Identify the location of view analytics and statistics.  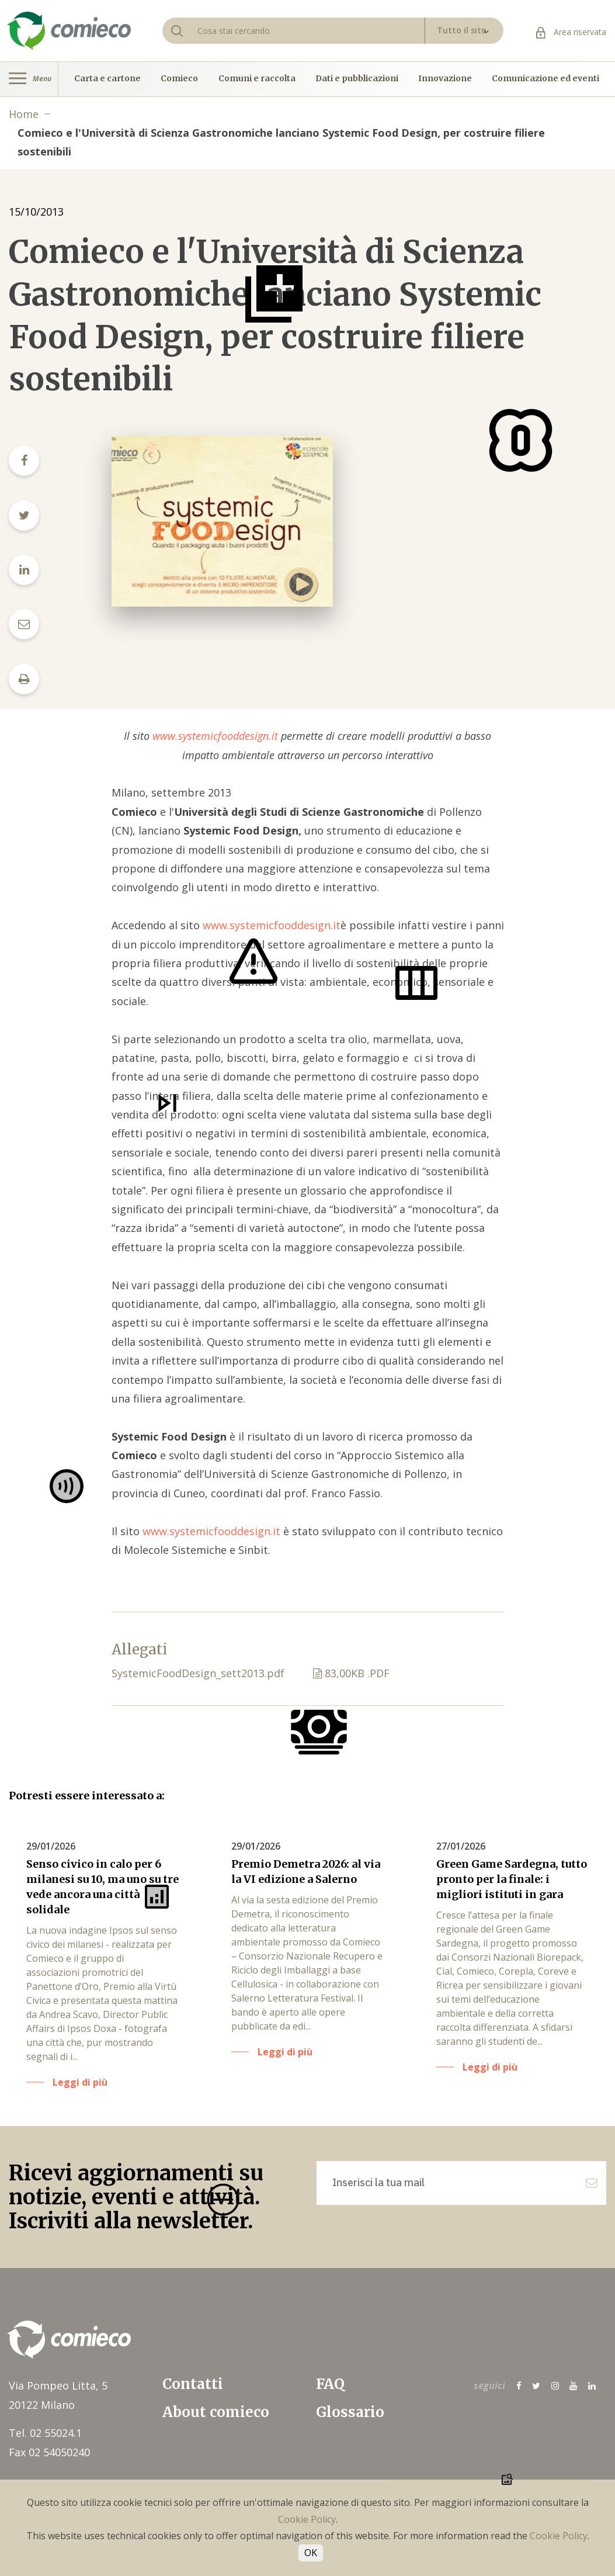
(157, 1896).